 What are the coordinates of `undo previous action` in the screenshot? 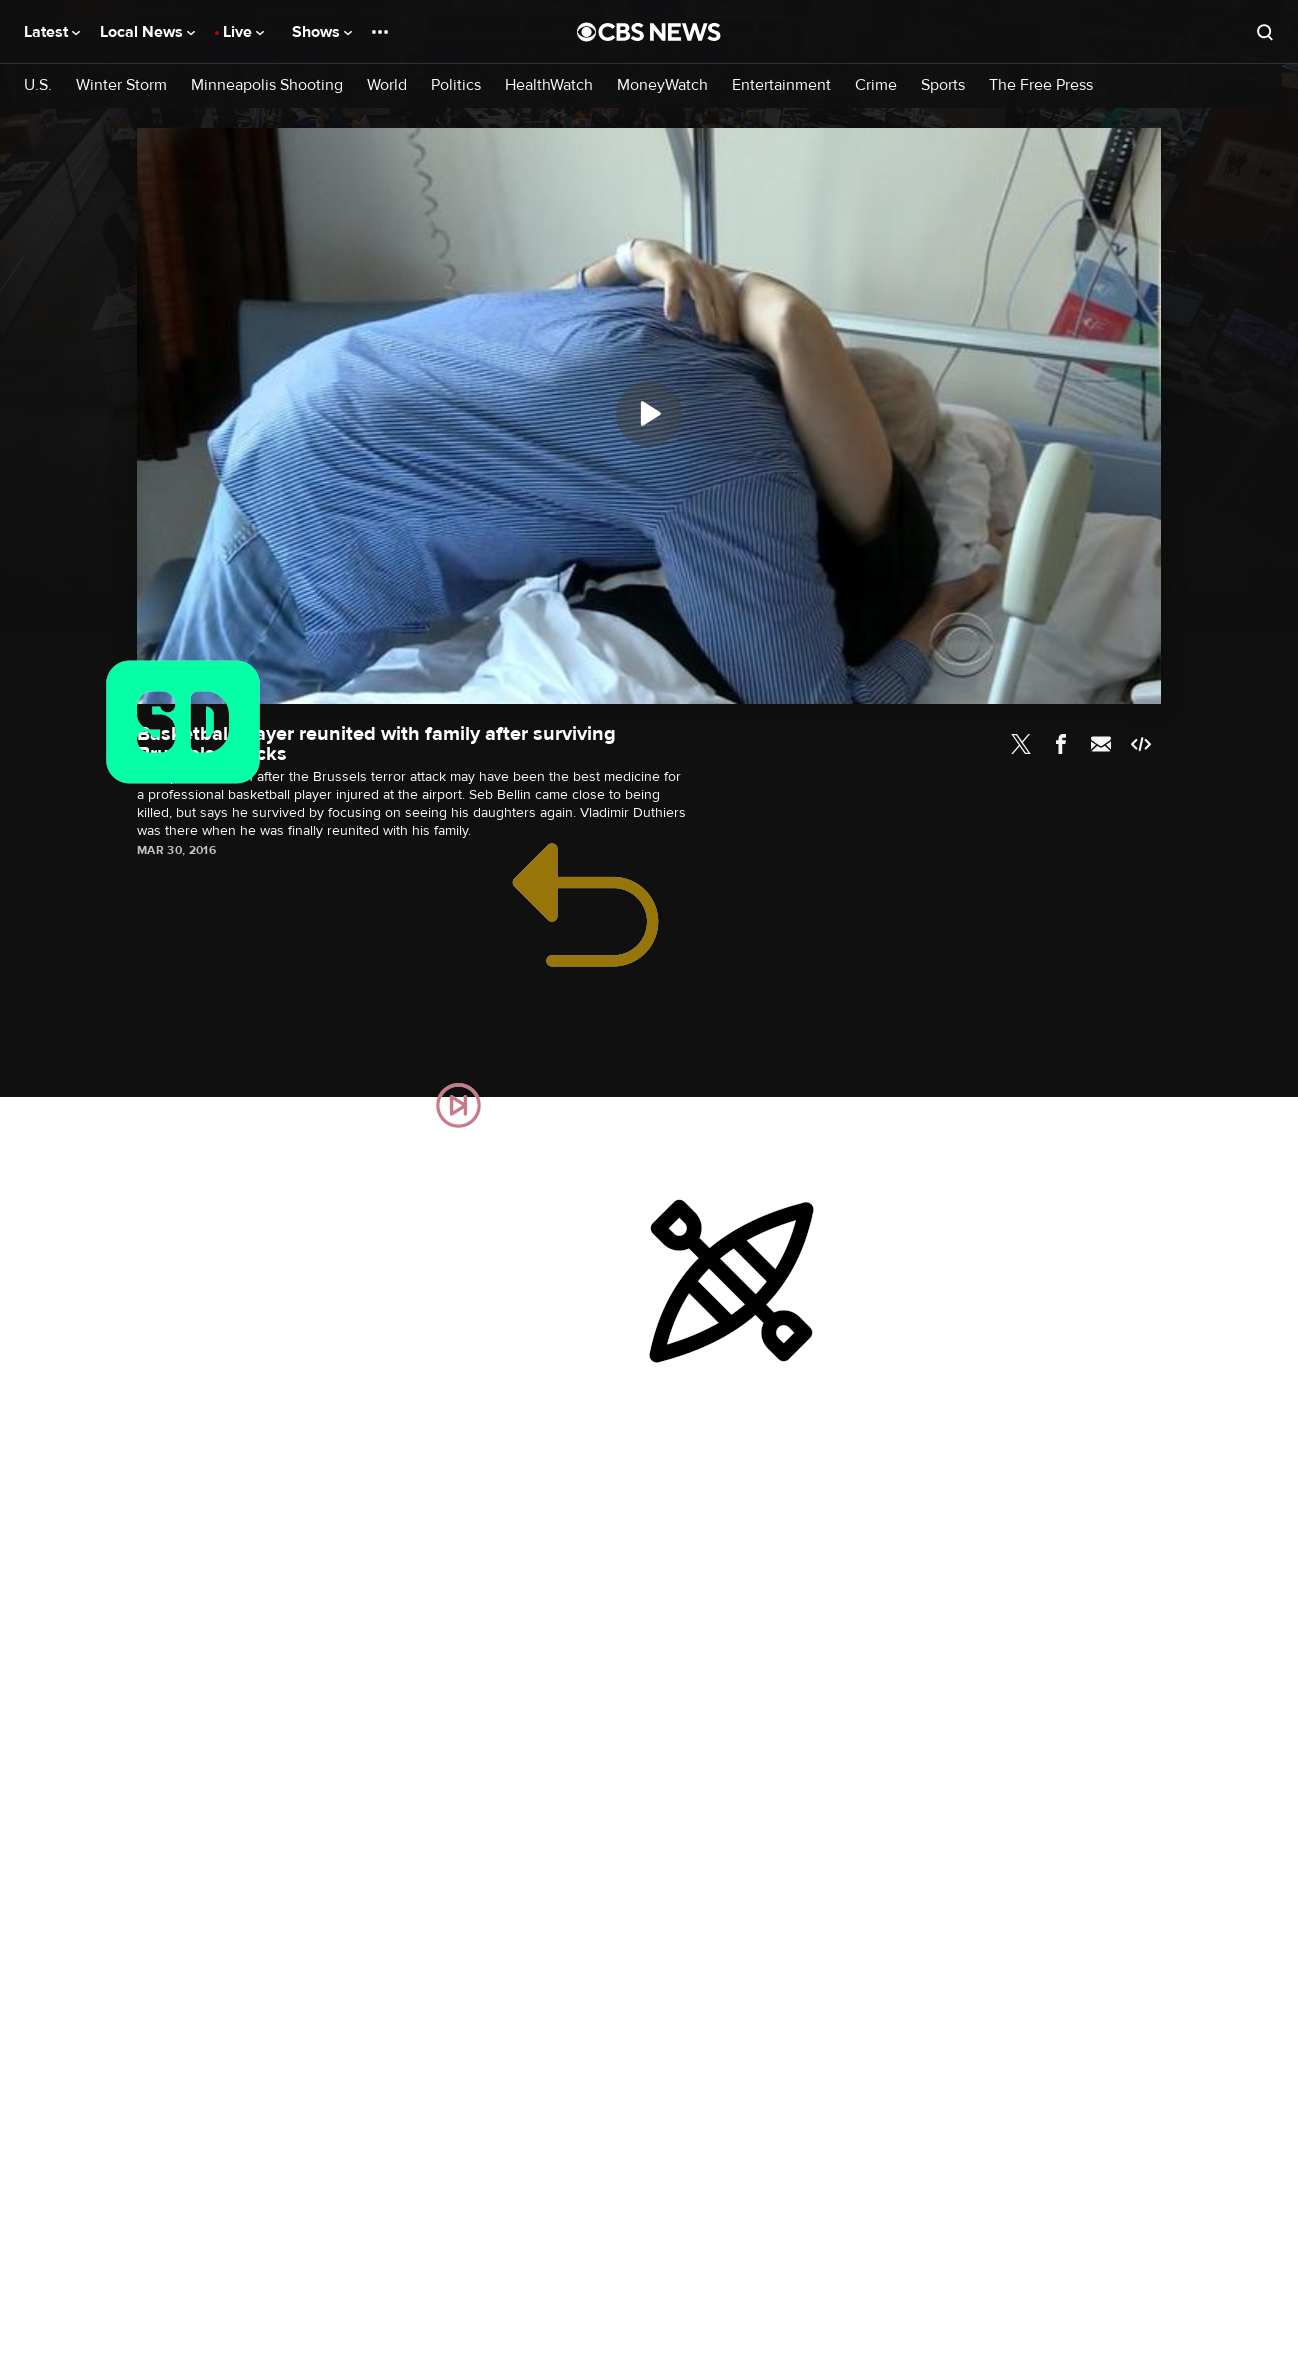 It's located at (585, 910).